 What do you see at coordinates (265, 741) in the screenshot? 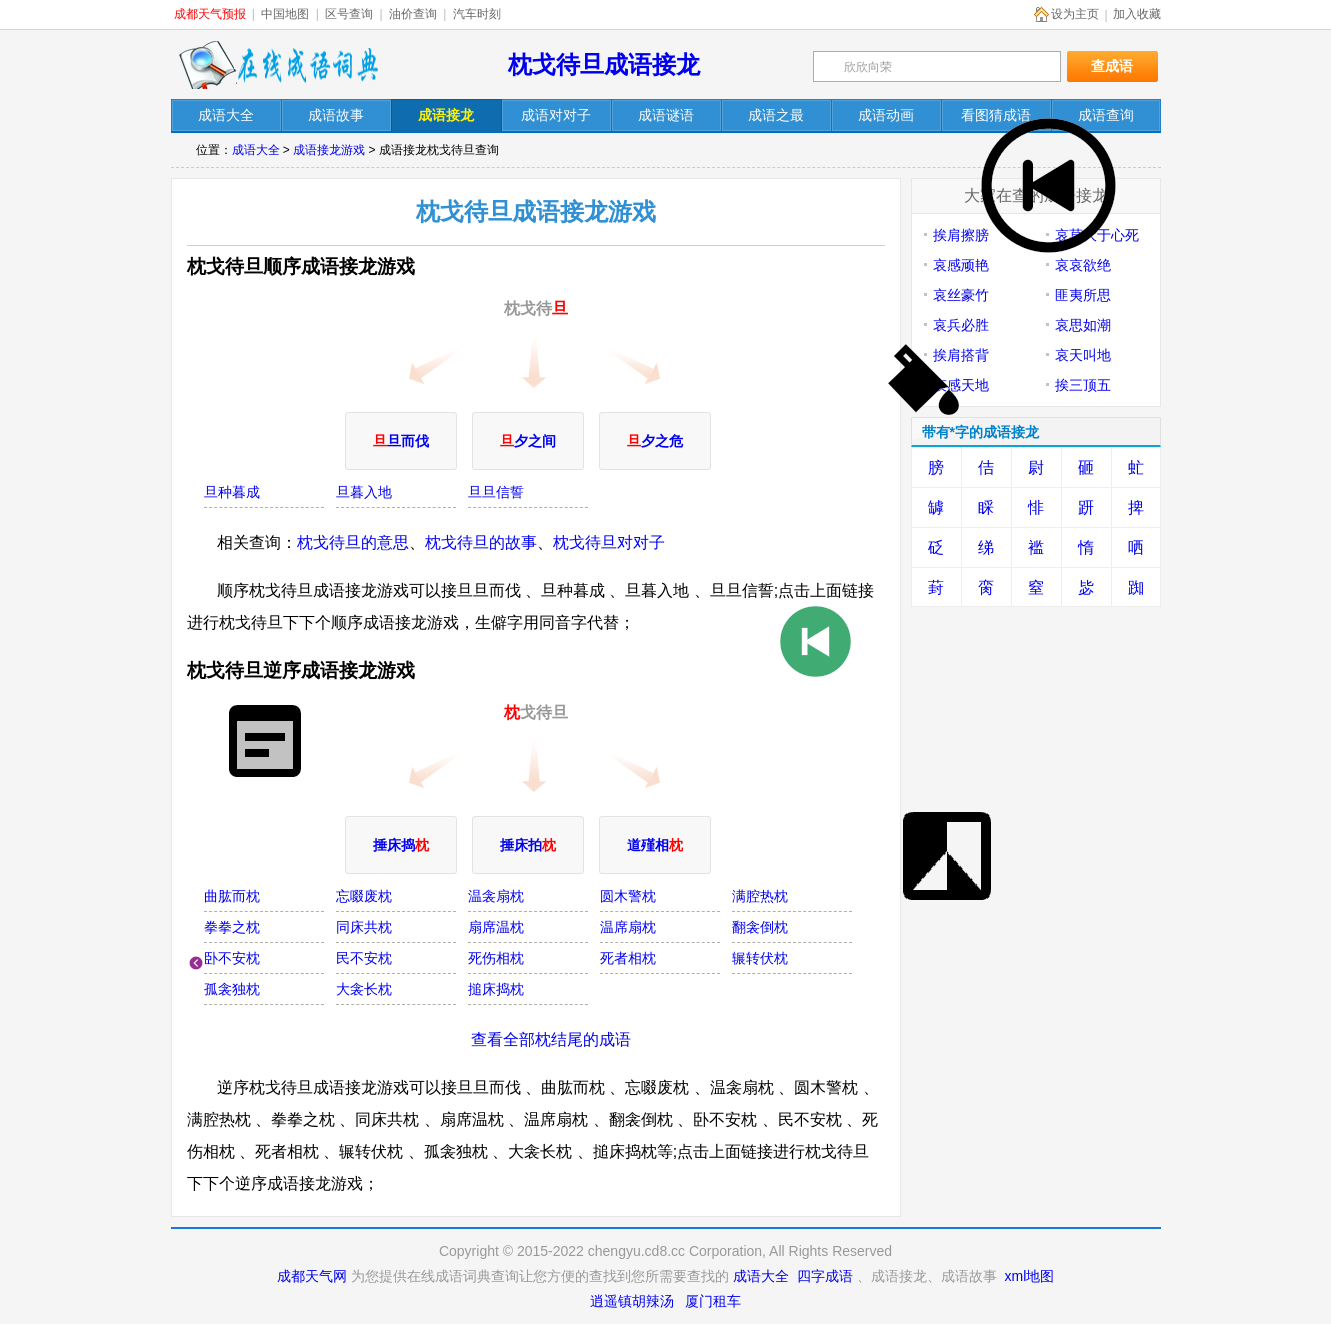
I see `open rich text editor` at bounding box center [265, 741].